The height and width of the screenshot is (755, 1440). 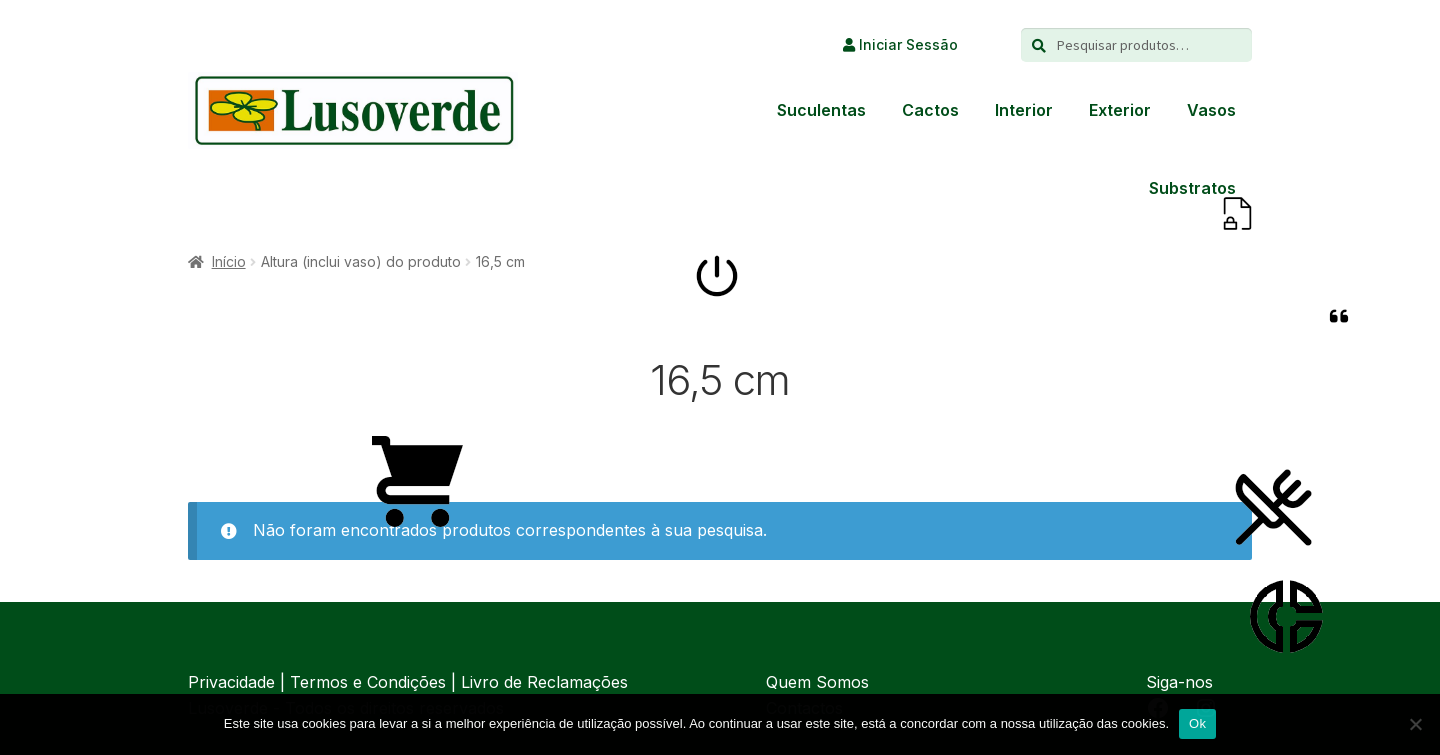 What do you see at coordinates (717, 276) in the screenshot?
I see `turn off or shut down the device` at bounding box center [717, 276].